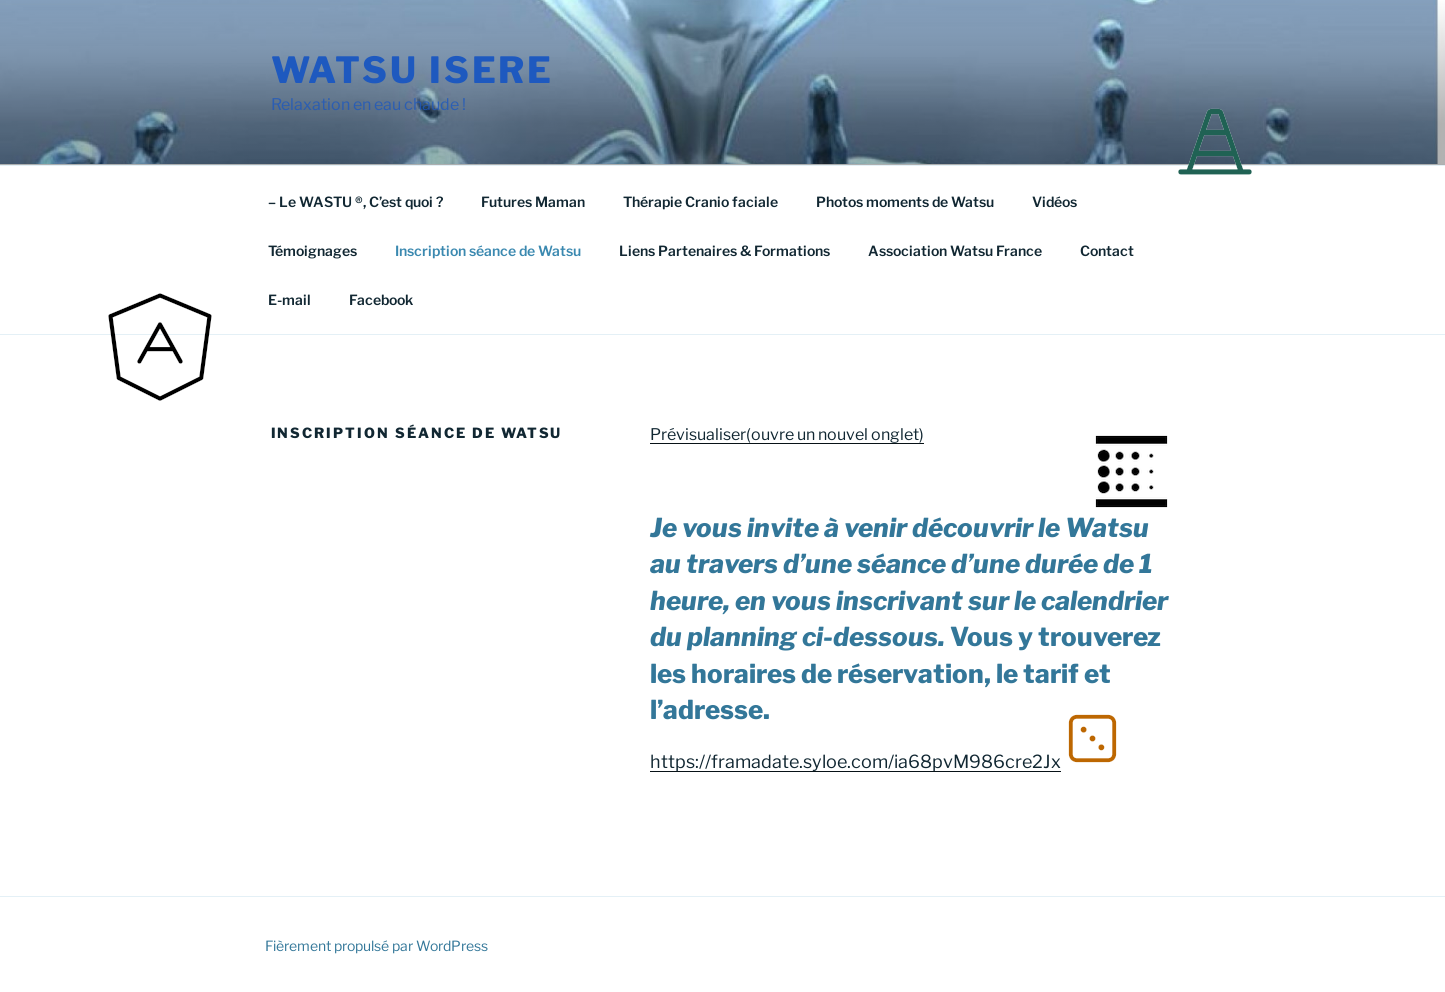 This screenshot has width=1445, height=992. I want to click on Angular framework logo, so click(160, 345).